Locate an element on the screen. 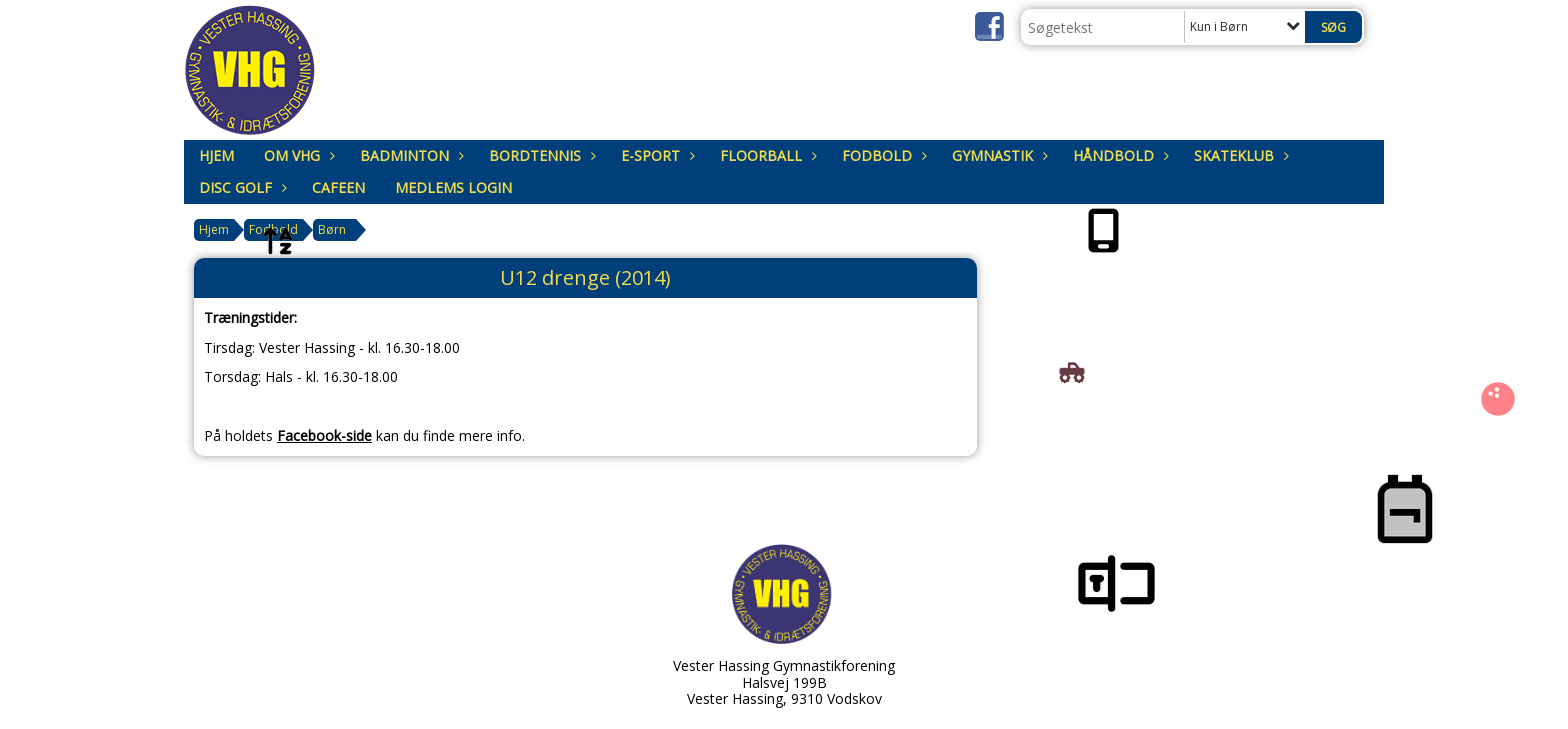 Image resolution: width=1568 pixels, height=729 pixels. switch to mobile view is located at coordinates (1103, 230).